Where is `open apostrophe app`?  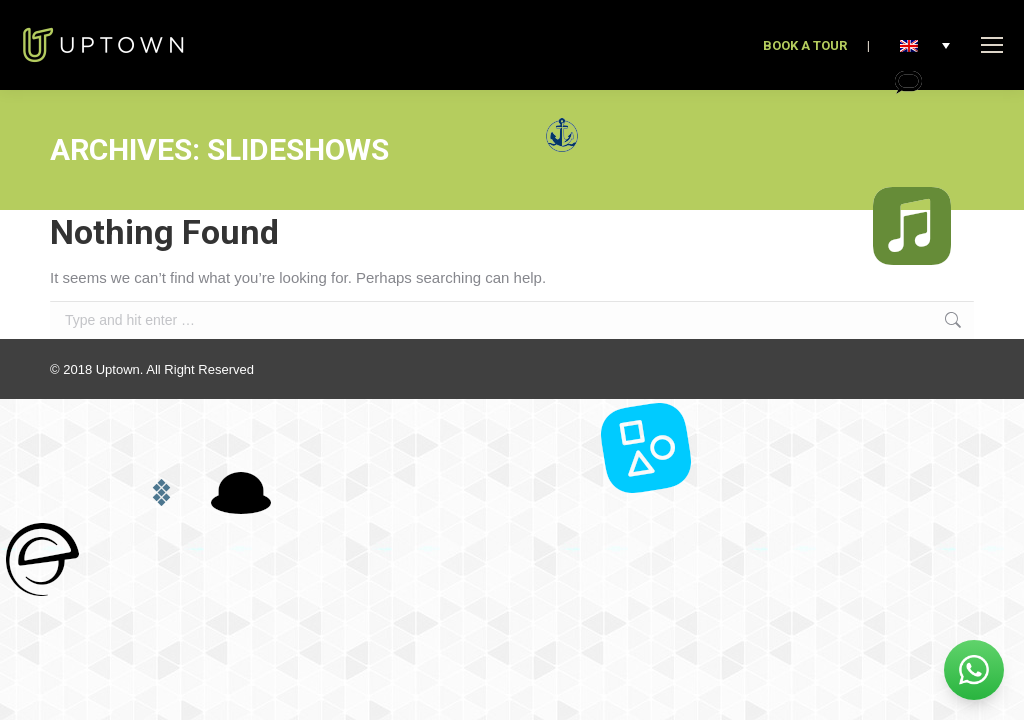
open apostrophe app is located at coordinates (646, 448).